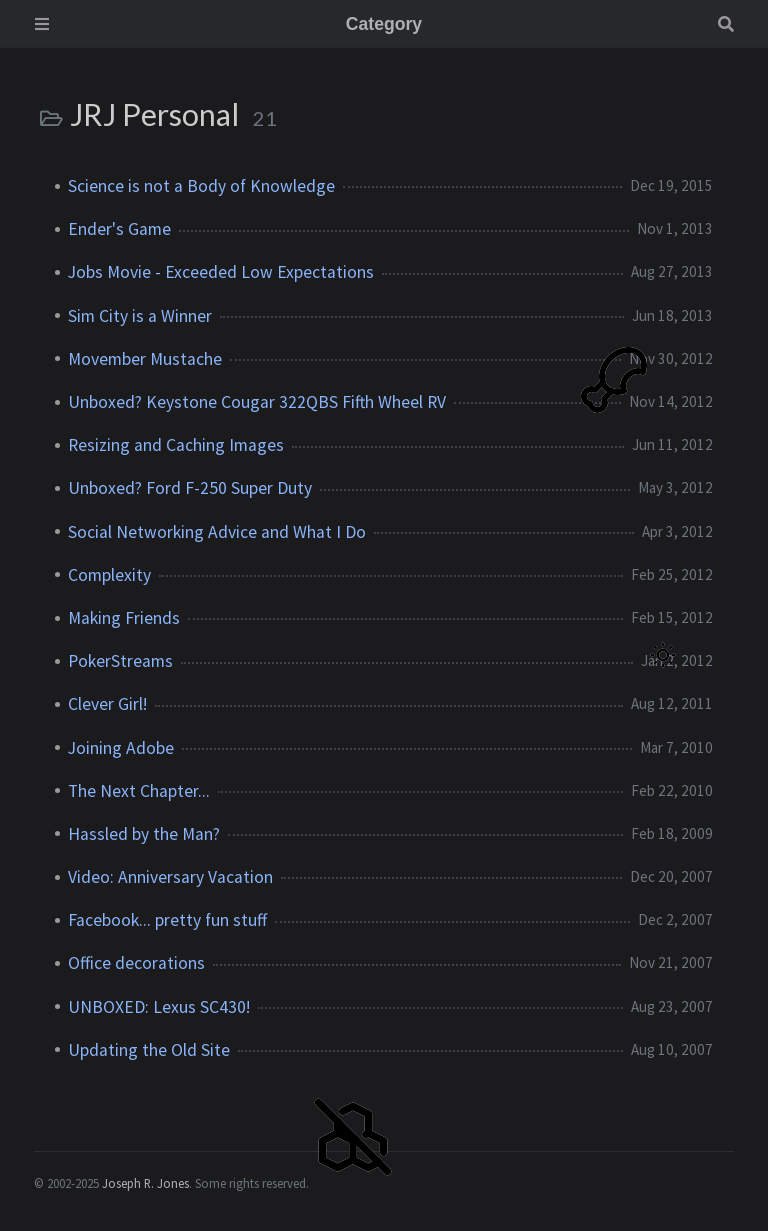 The width and height of the screenshot is (768, 1231). What do you see at coordinates (353, 1137) in the screenshot?
I see `disable hexagonal grid or honeycomb view` at bounding box center [353, 1137].